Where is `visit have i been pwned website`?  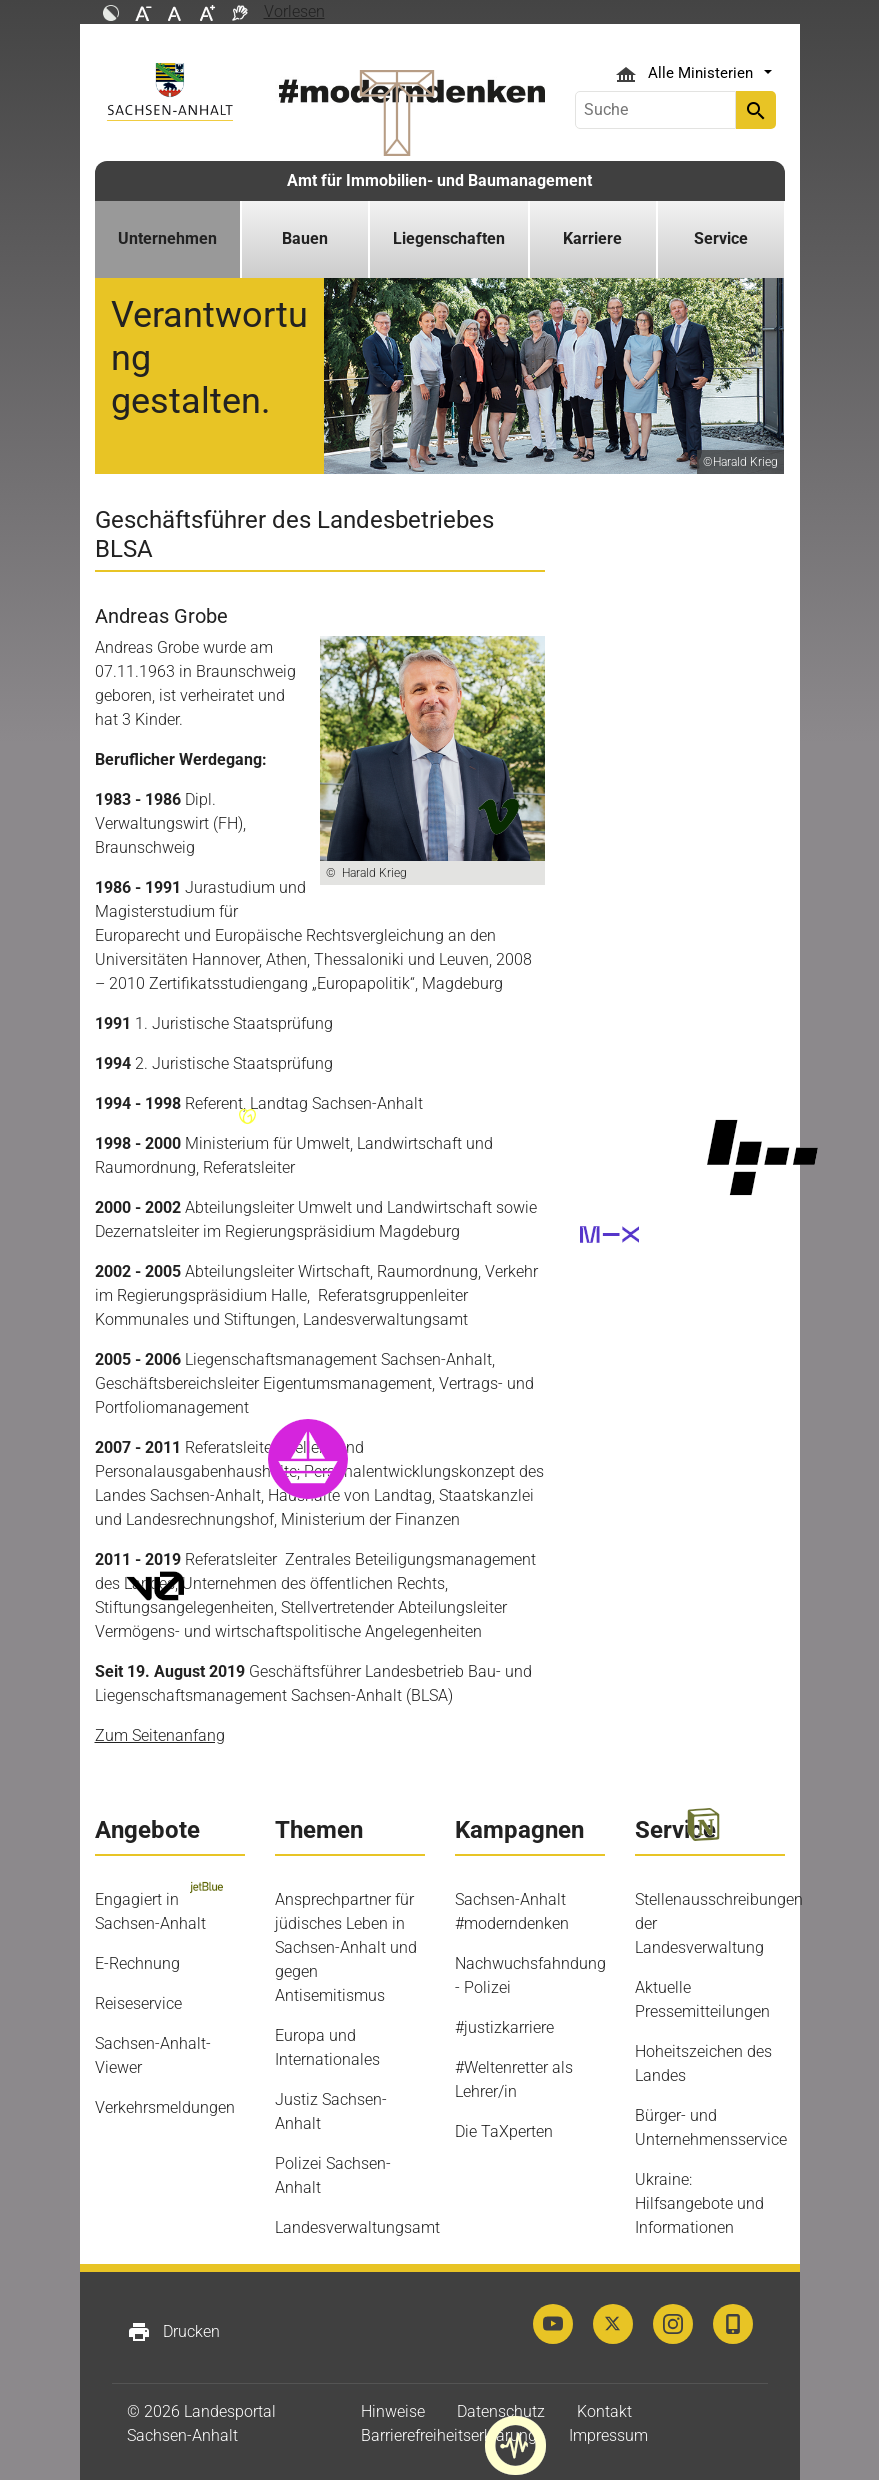 visit have i been pwned website is located at coordinates (762, 1157).